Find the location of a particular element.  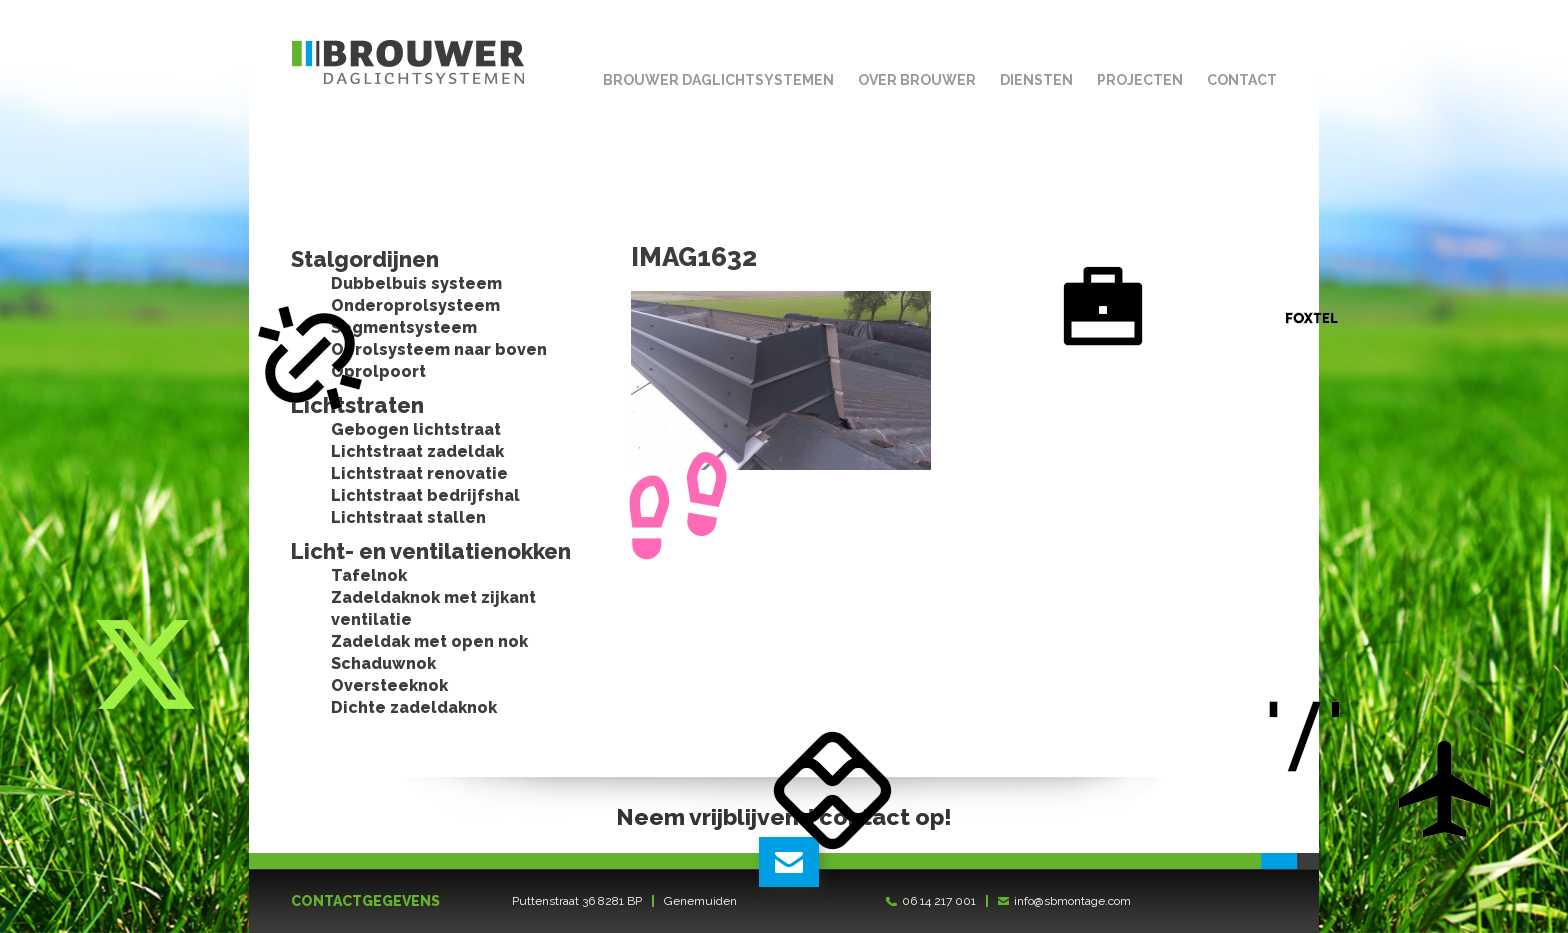

share to X (formerly Twitter) is located at coordinates (145, 664).